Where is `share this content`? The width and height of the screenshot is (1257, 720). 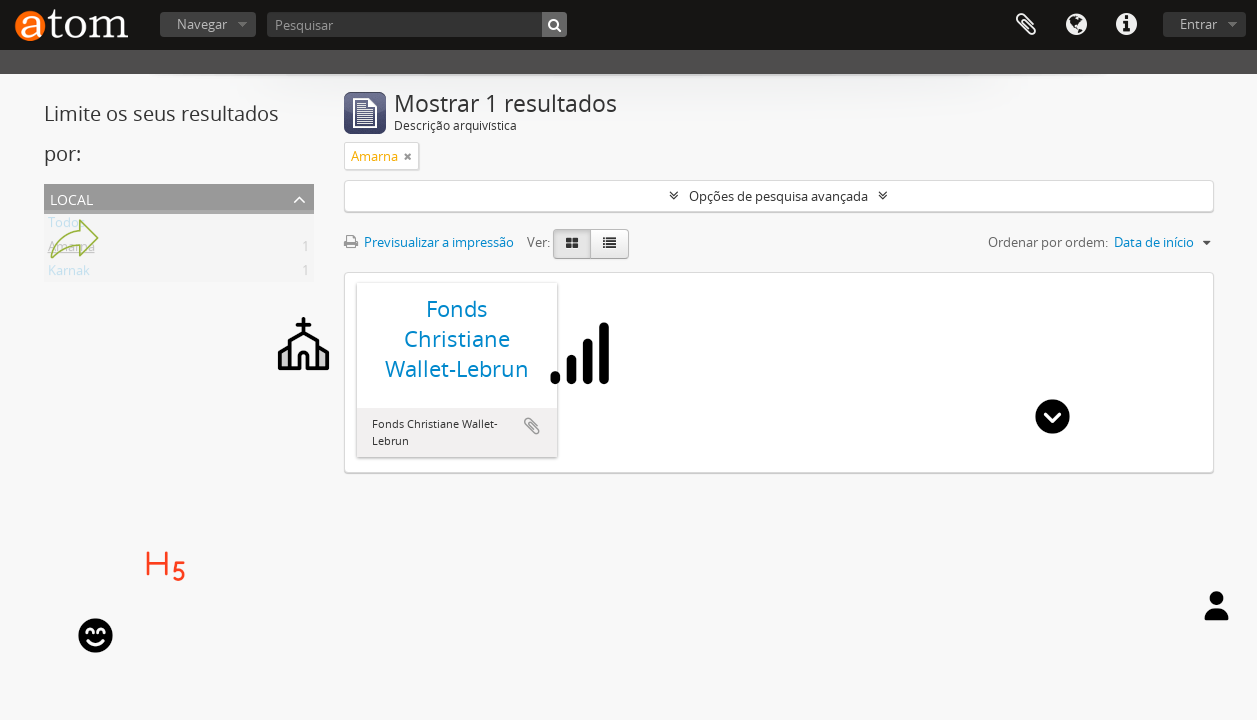
share this content is located at coordinates (74, 241).